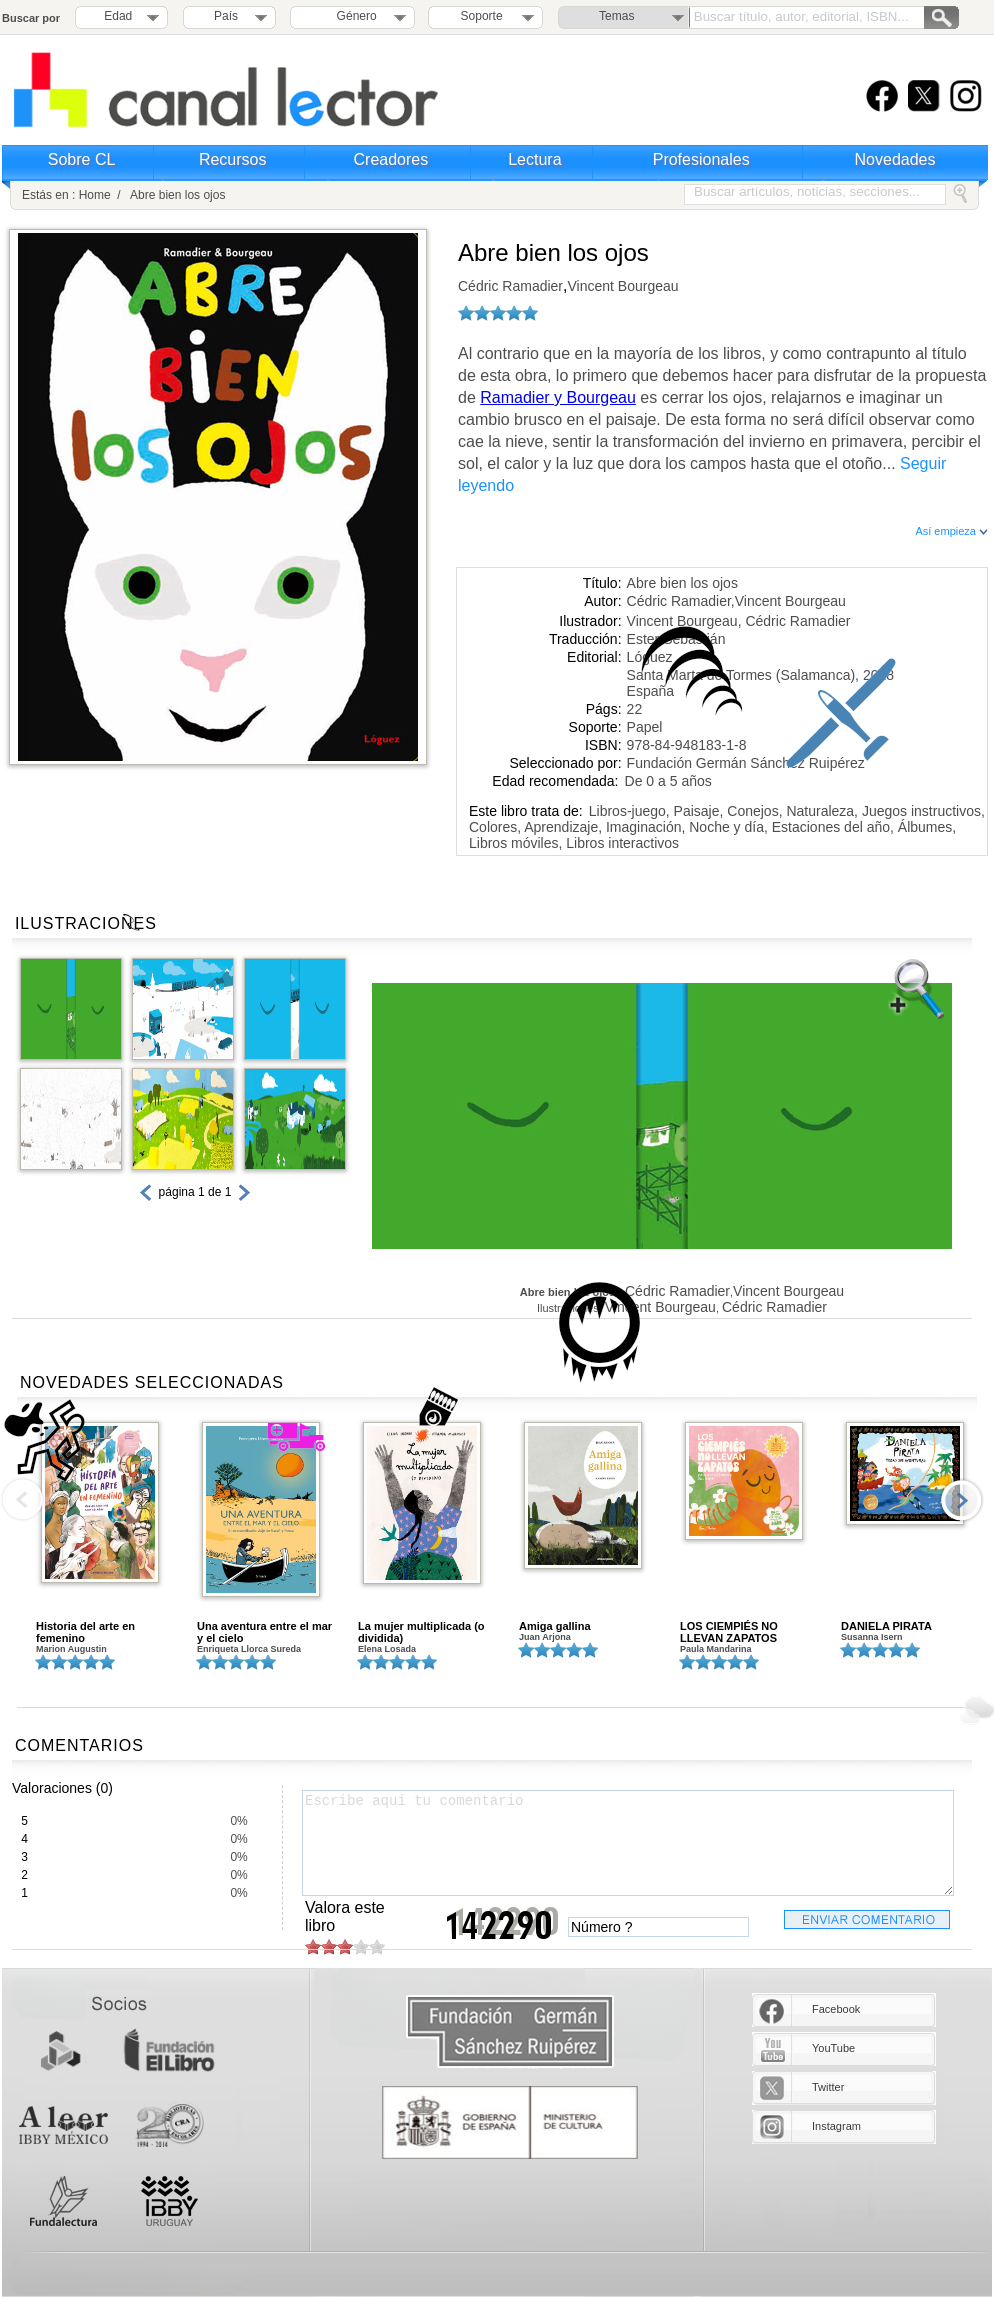 The height and width of the screenshot is (2297, 994). What do you see at coordinates (439, 1406) in the screenshot?
I see `fire or flame-related tools in a survival game` at bounding box center [439, 1406].